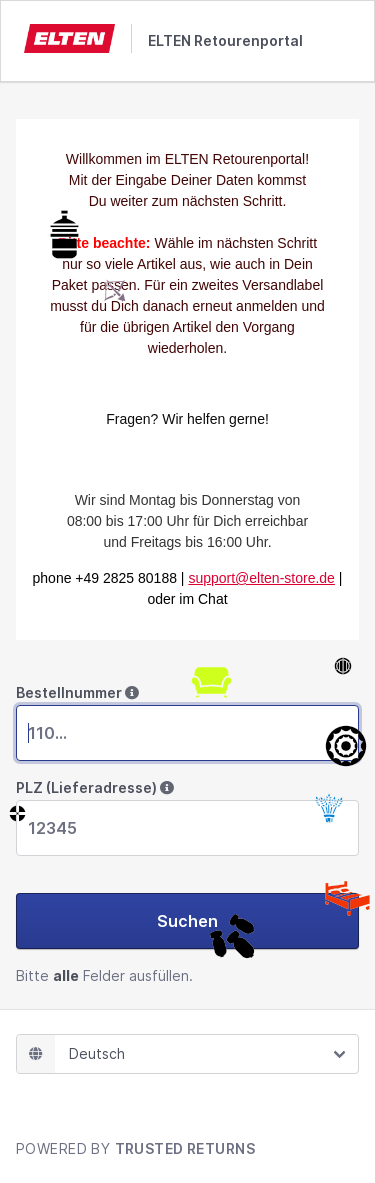 The width and height of the screenshot is (375, 1183). Describe the element at coordinates (114, 290) in the screenshot. I see `equip ranged weapon` at that location.